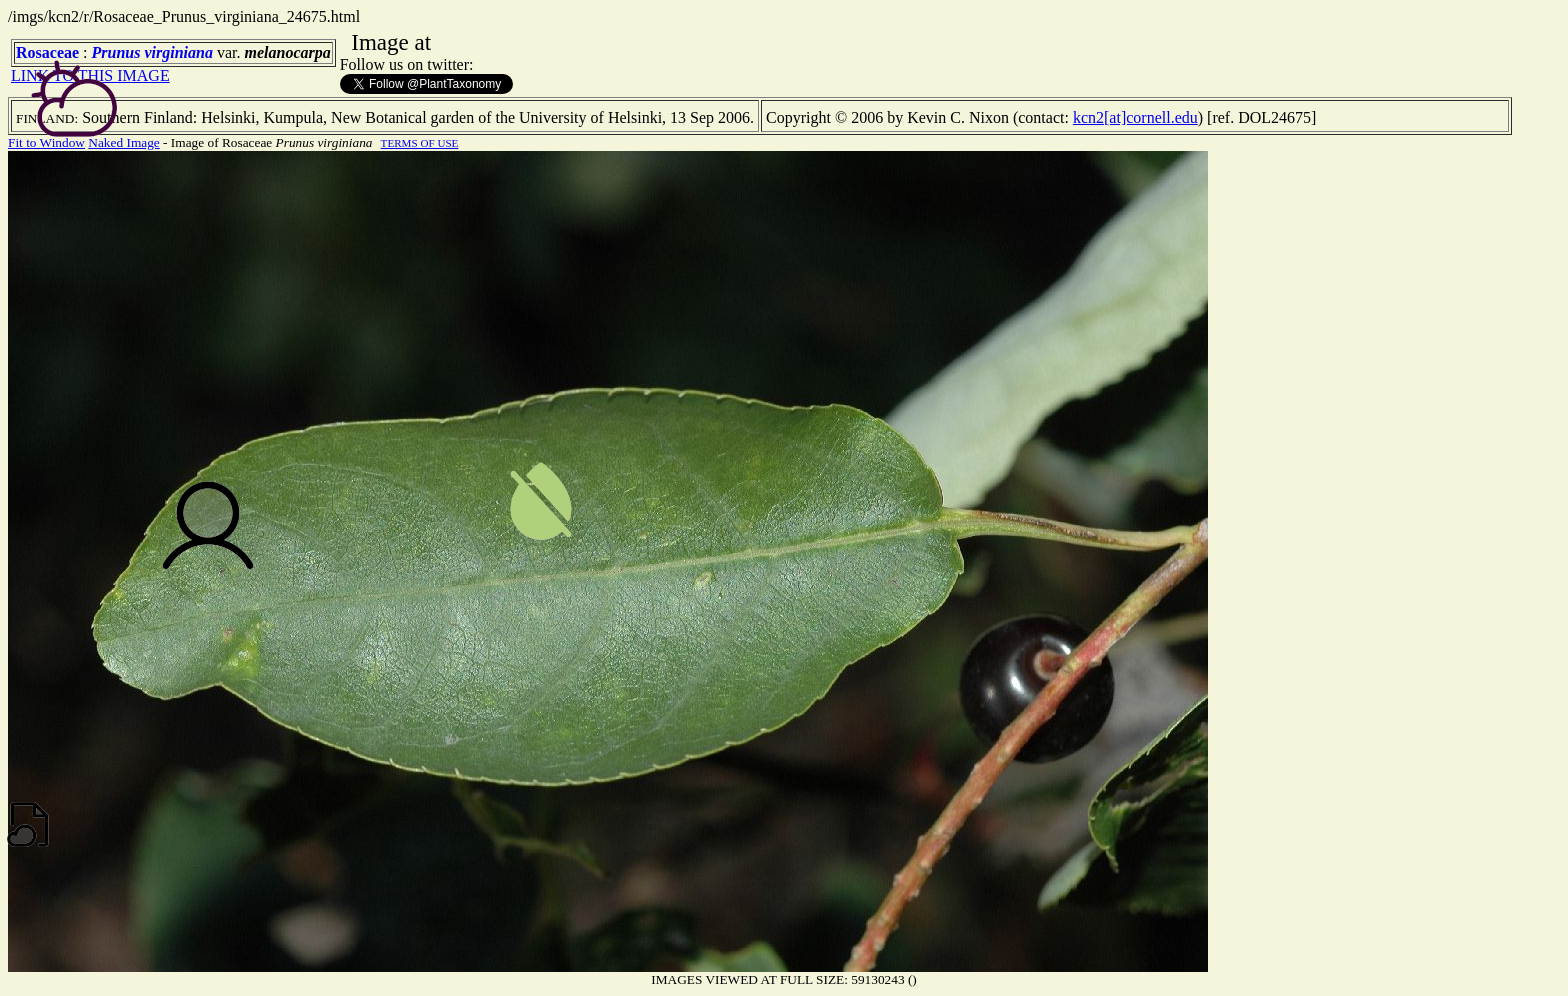 This screenshot has height=996, width=1568. I want to click on disable water or liquid features, so click(541, 504).